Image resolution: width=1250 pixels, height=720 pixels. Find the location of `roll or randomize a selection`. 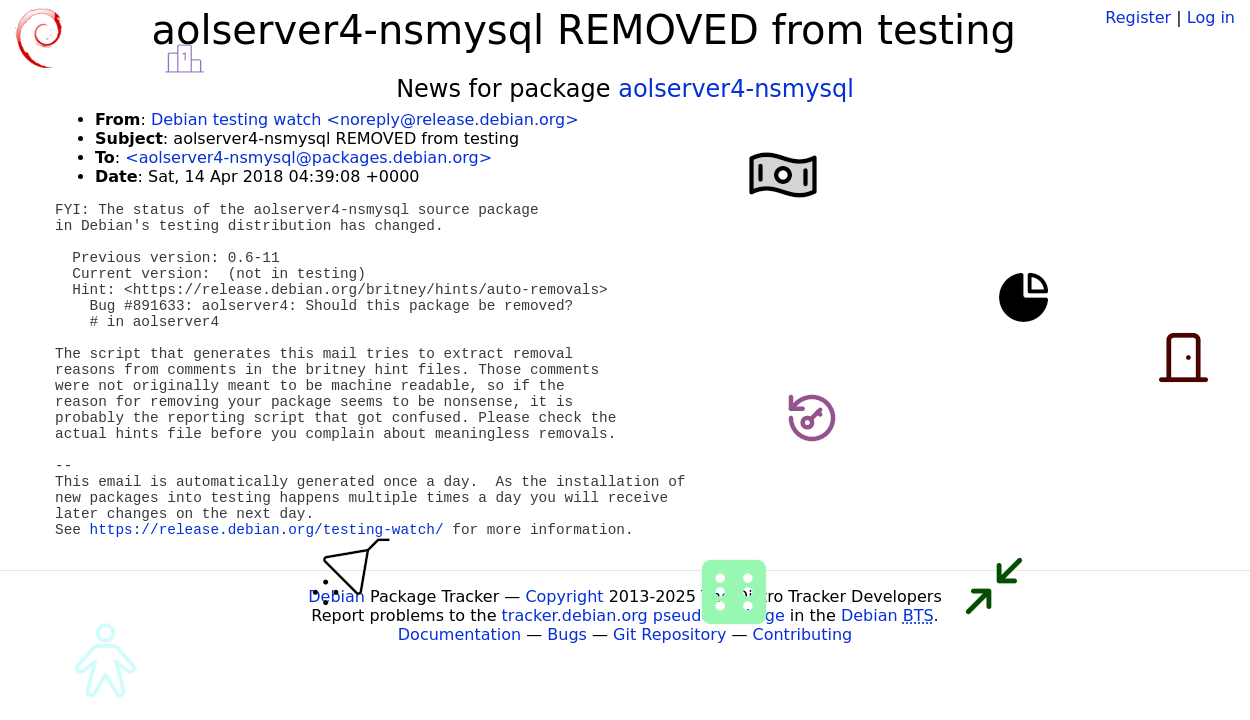

roll or randomize a selection is located at coordinates (734, 592).